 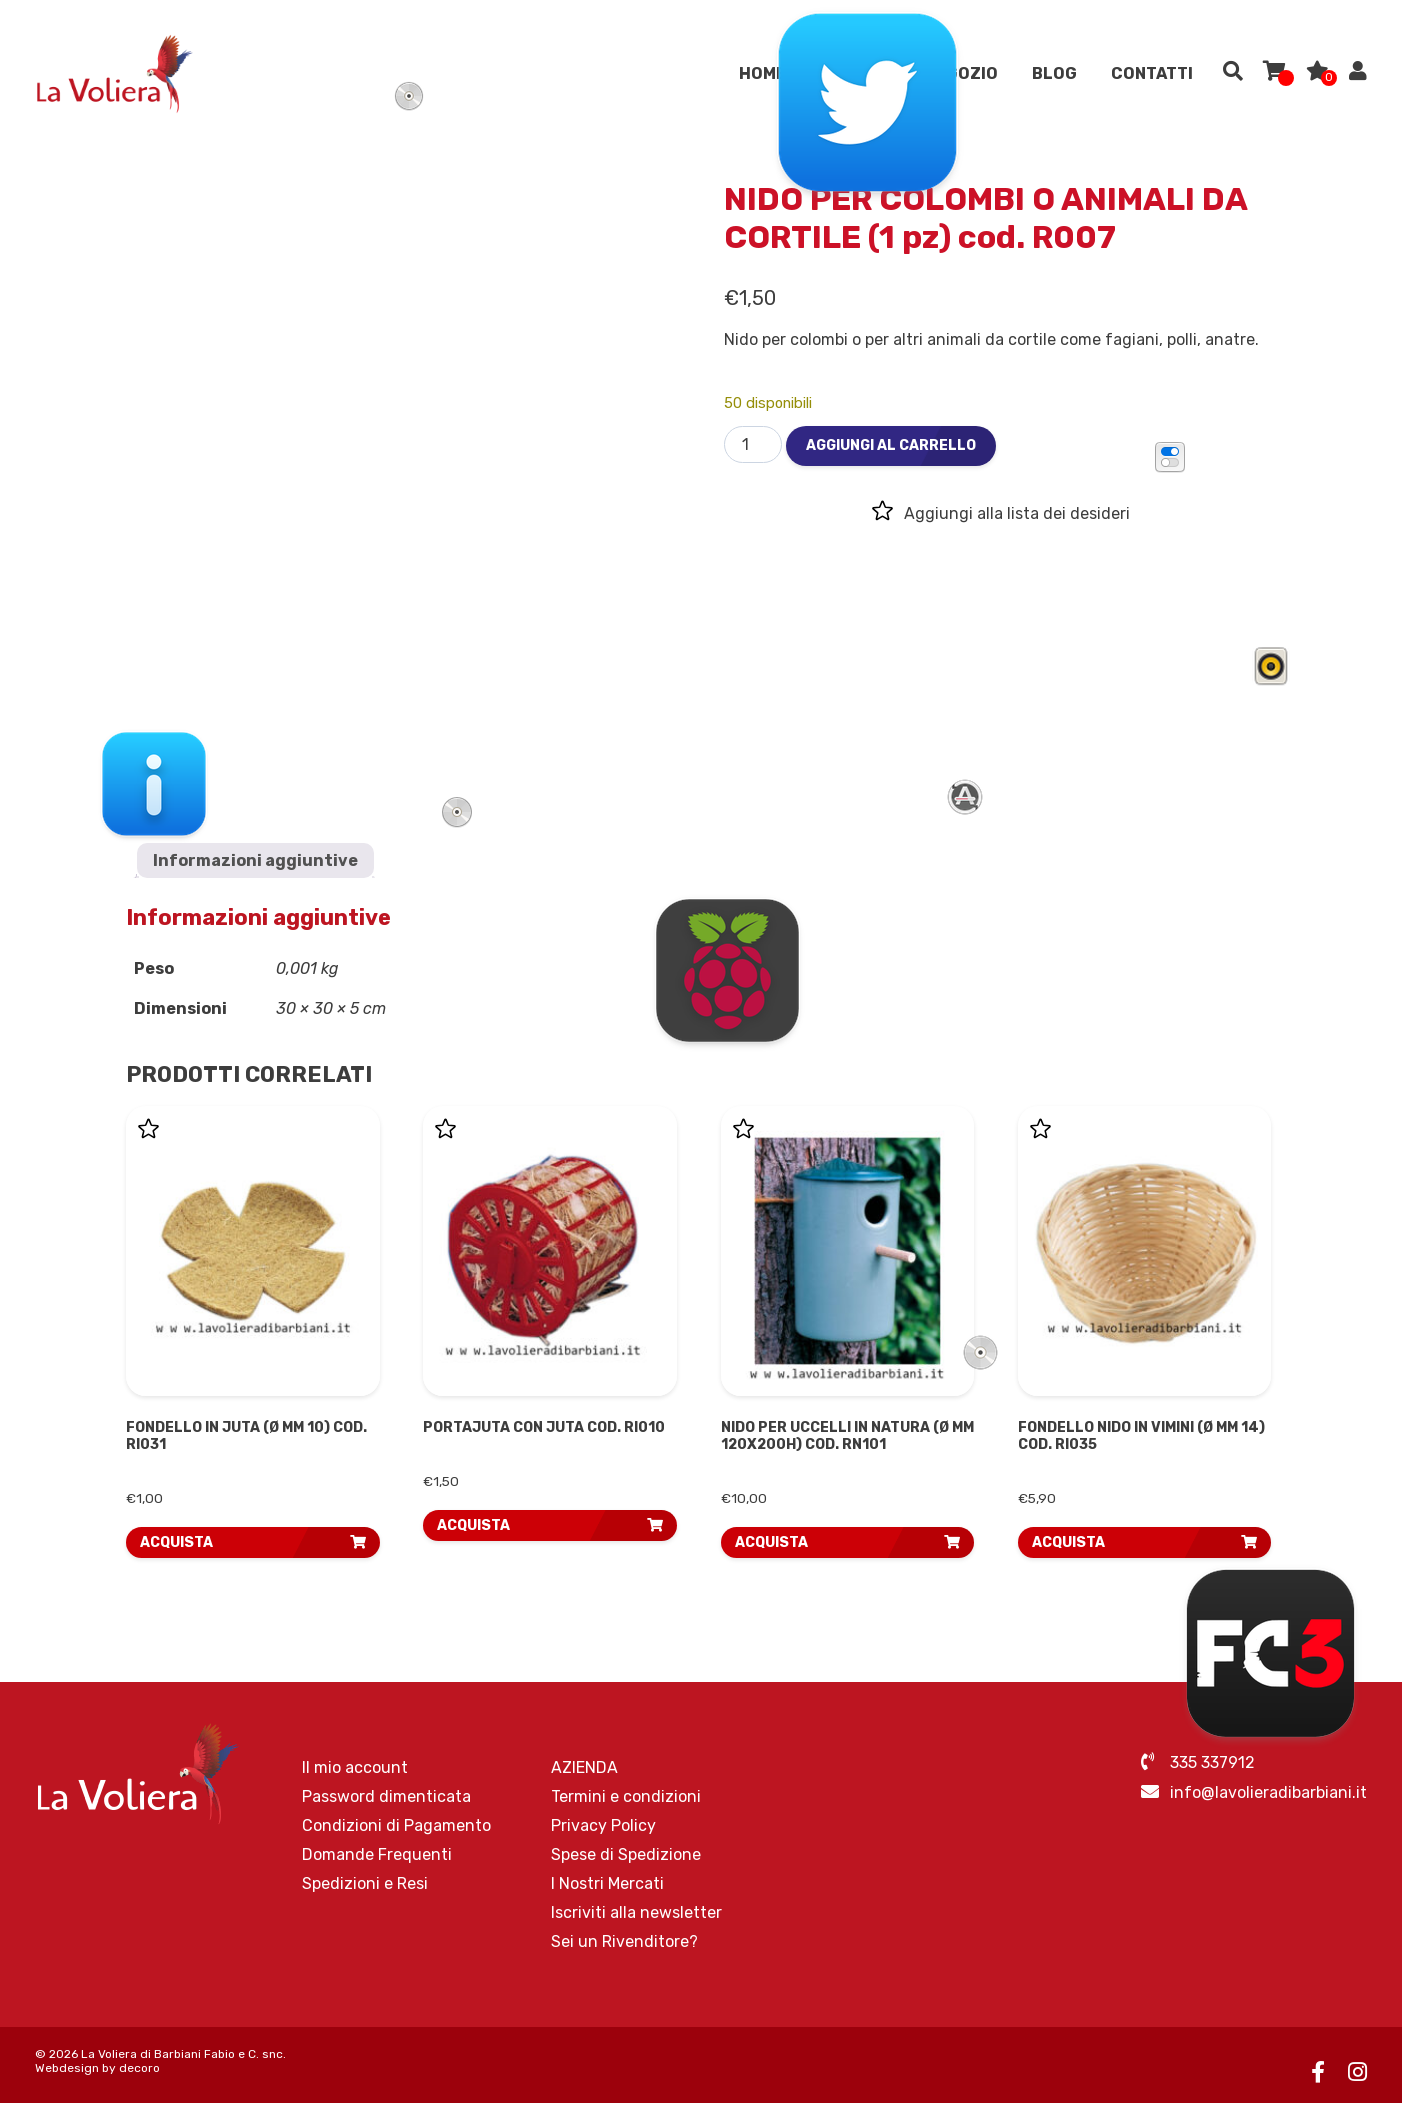 I want to click on launch raspbian operating system, so click(x=727, y=970).